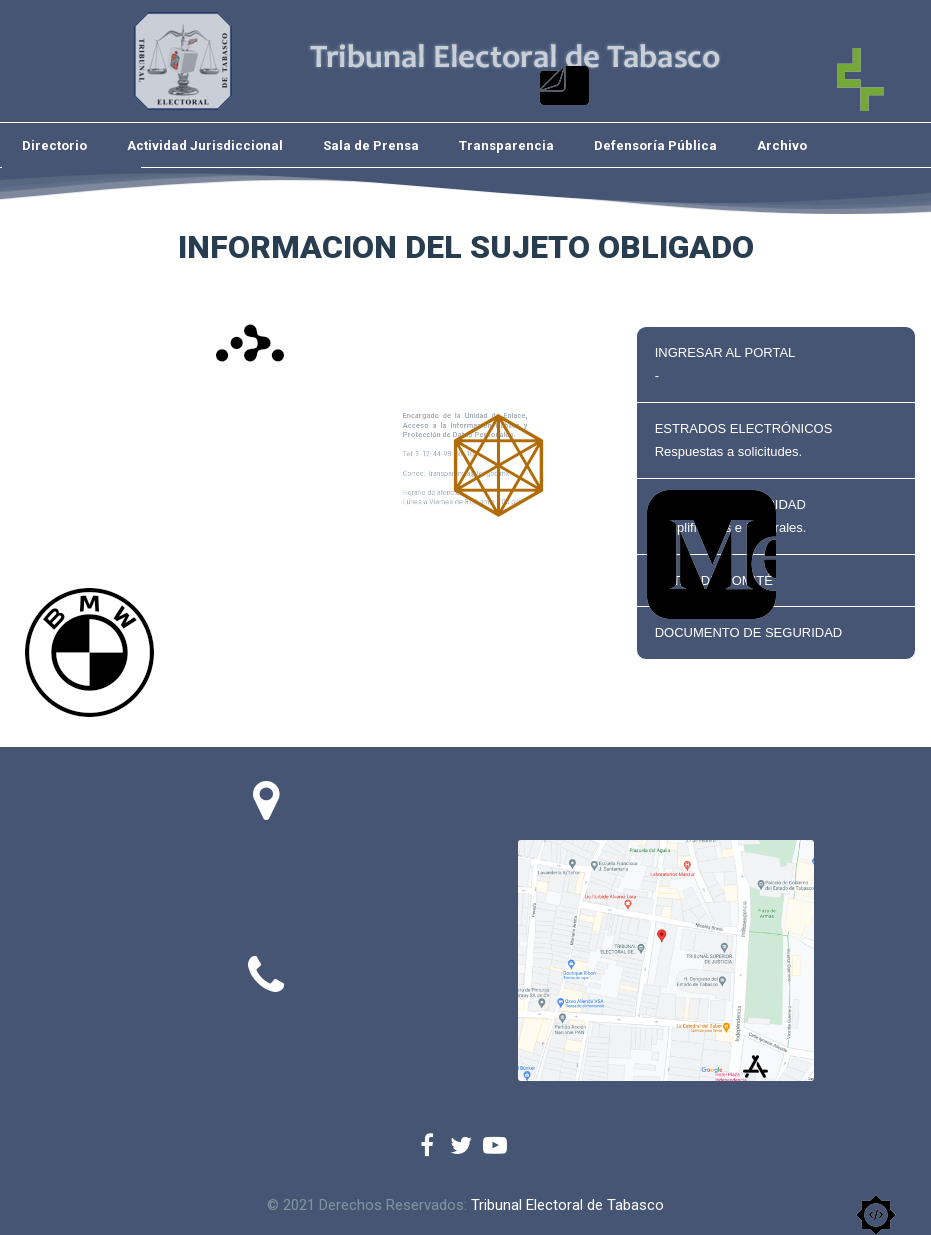 This screenshot has width=931, height=1235. Describe the element at coordinates (498, 465) in the screenshot. I see `OpenJS Foundation logo` at that location.